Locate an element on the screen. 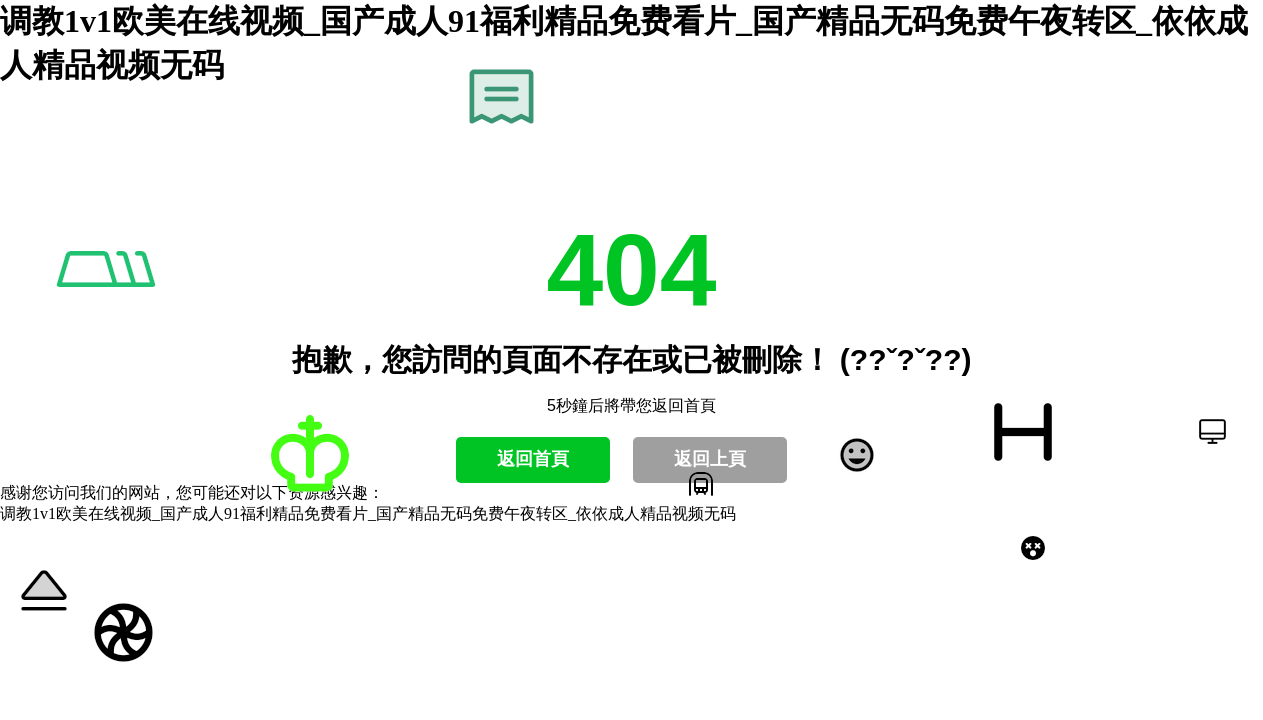  eject media or disc is located at coordinates (44, 593).